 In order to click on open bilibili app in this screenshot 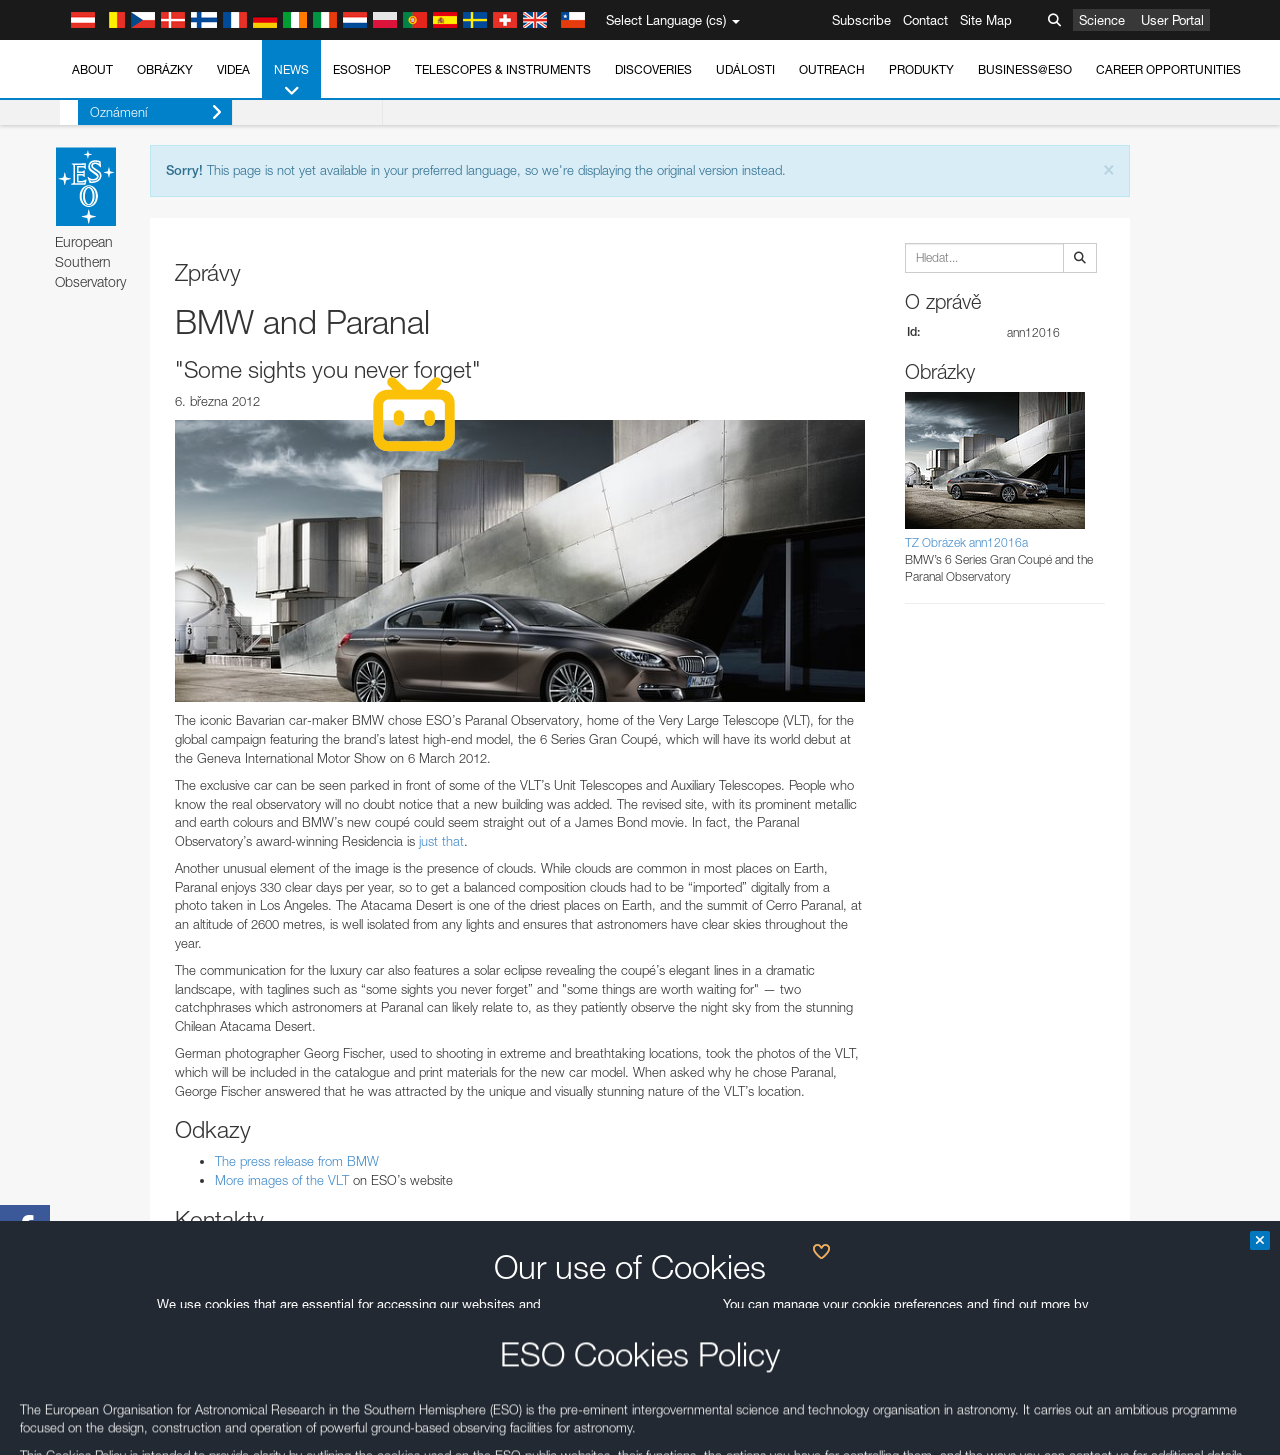, I will do `click(414, 418)`.